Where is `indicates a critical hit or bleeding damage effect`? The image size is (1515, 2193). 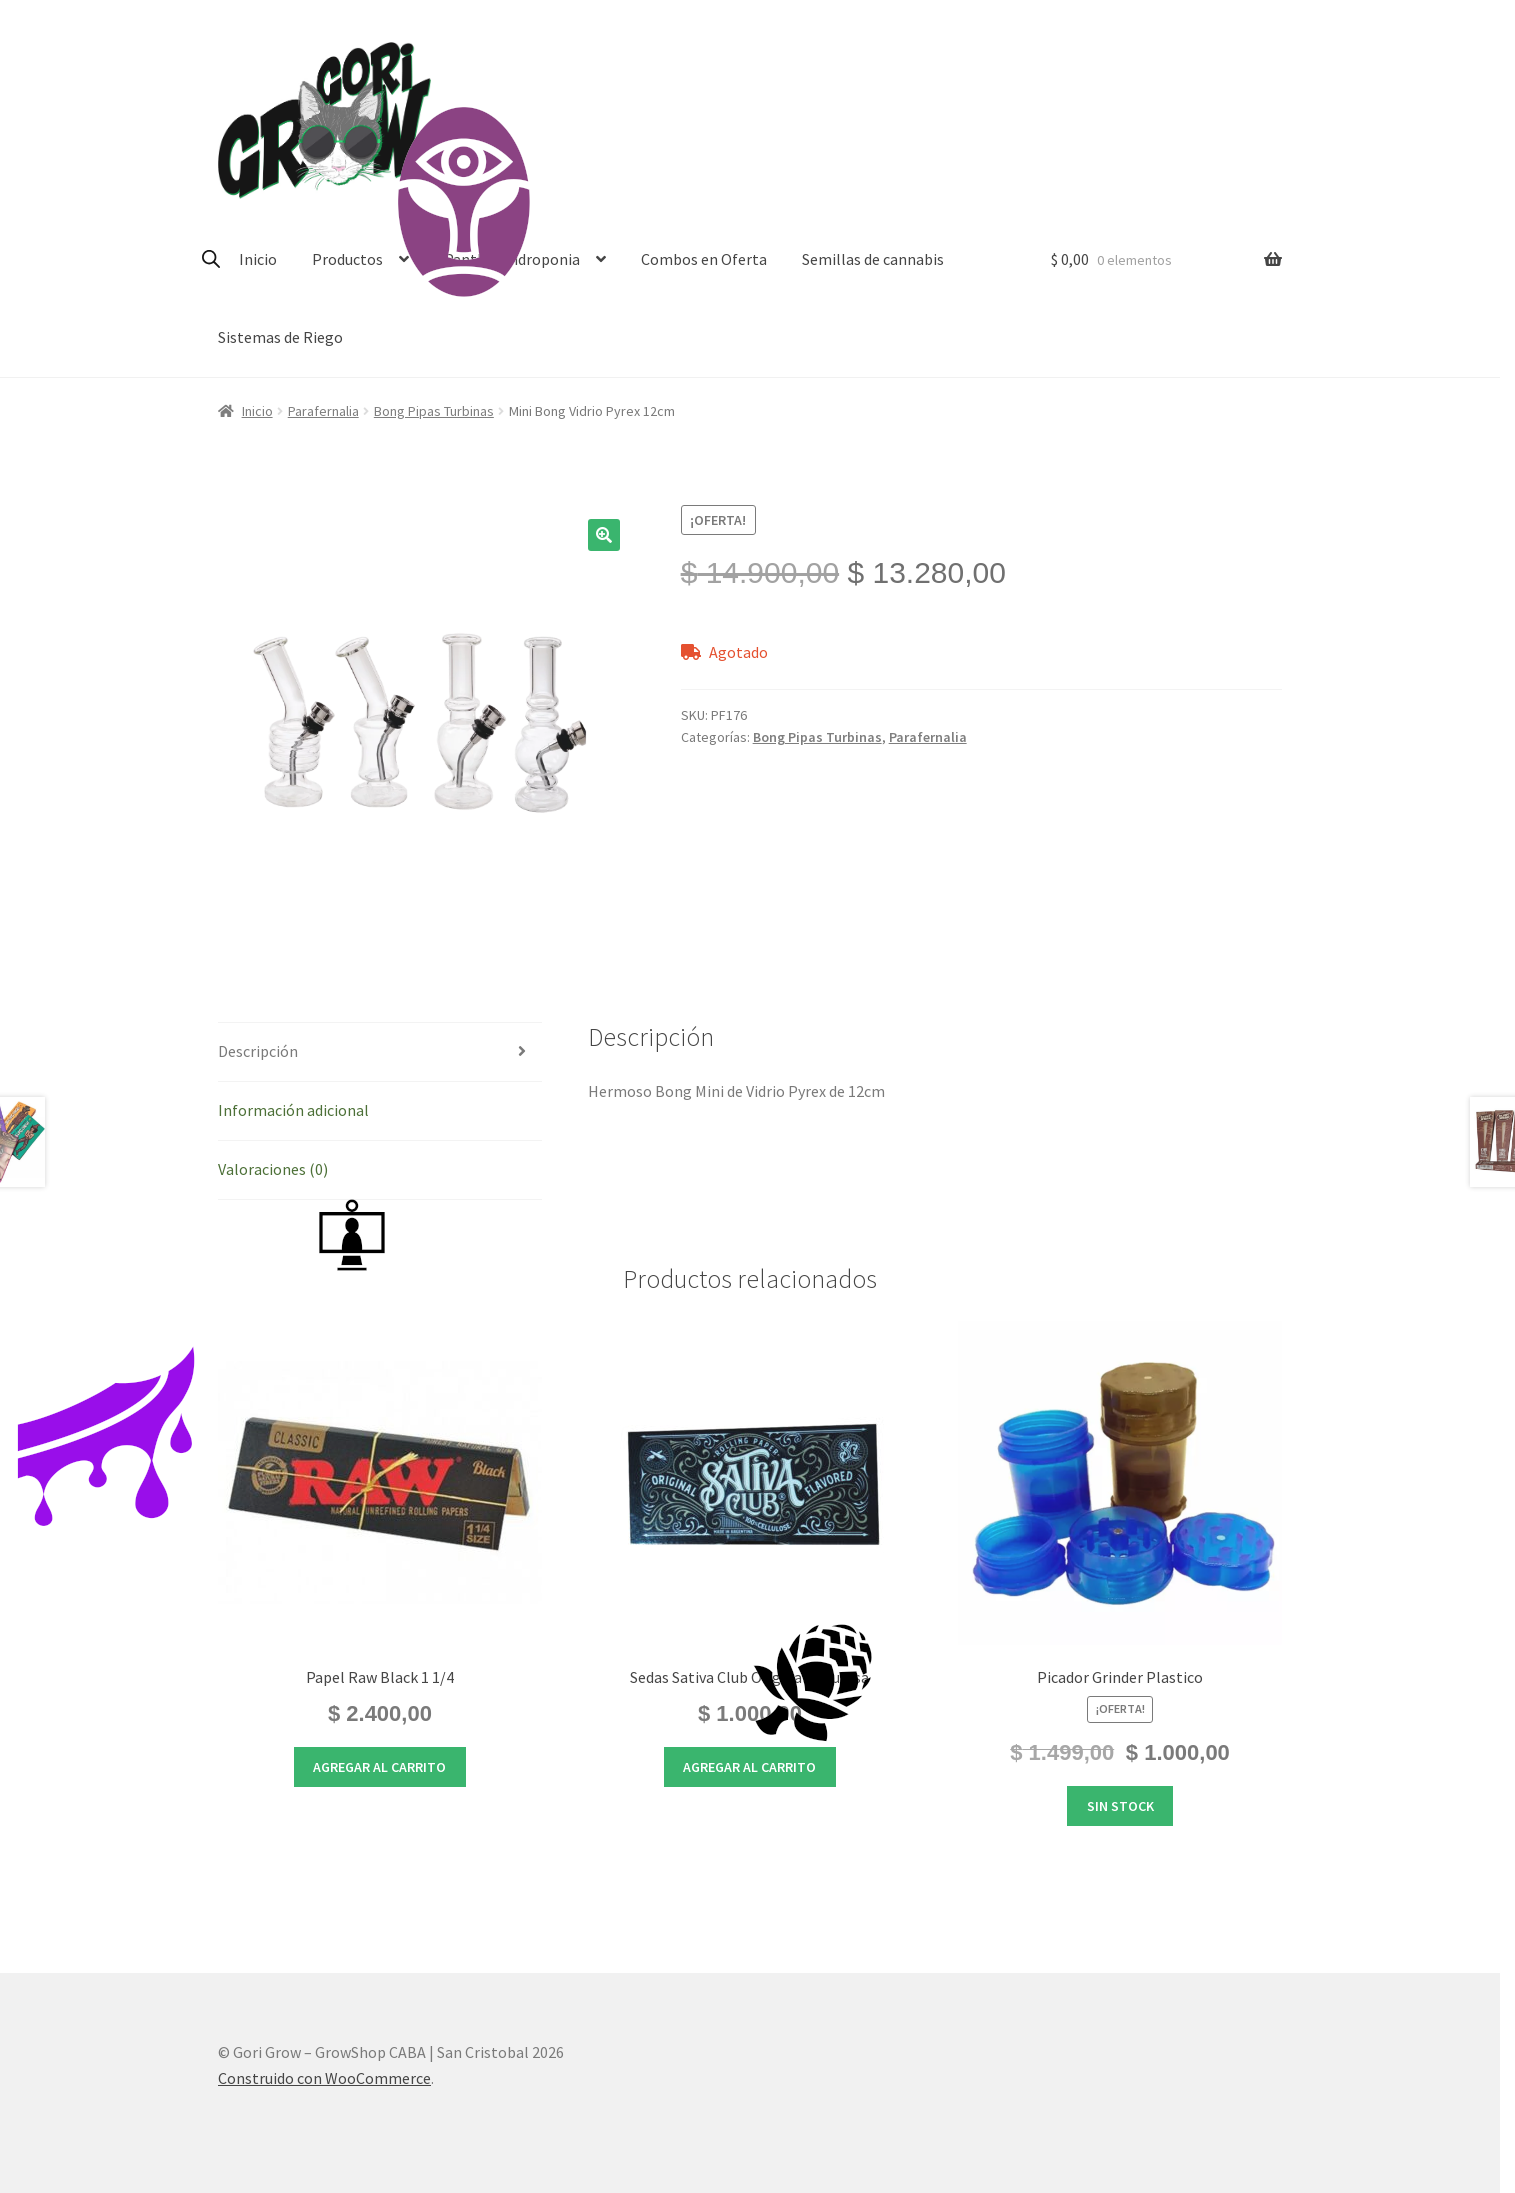 indicates a critical hit or bleeding damage effect is located at coordinates (106, 1436).